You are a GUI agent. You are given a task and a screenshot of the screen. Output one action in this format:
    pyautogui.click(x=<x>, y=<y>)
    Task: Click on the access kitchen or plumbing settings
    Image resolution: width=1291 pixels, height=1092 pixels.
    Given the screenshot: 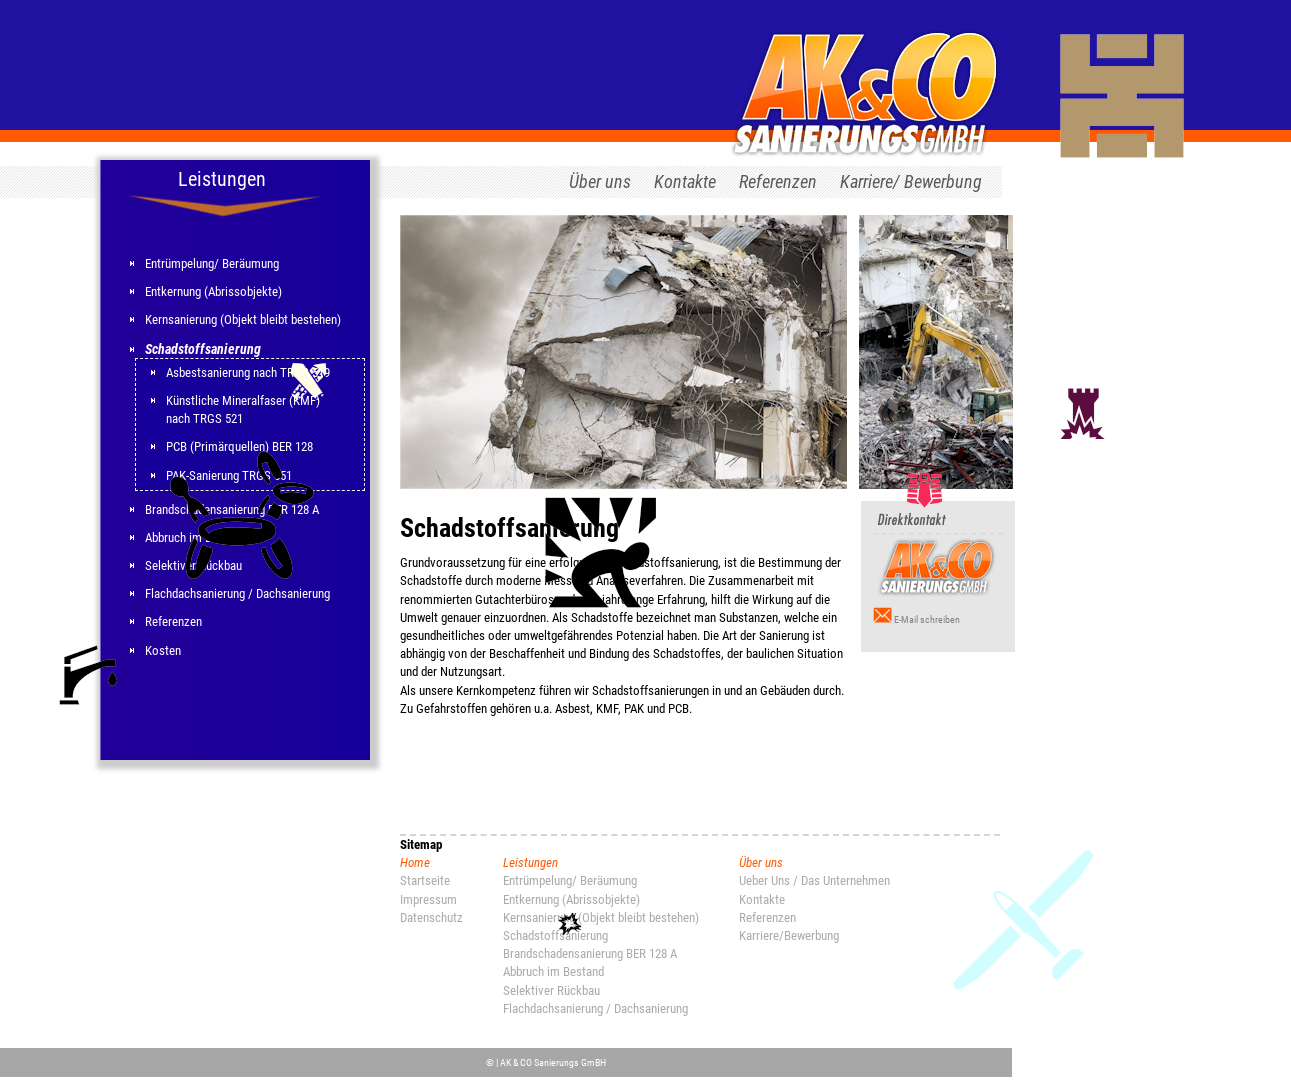 What is the action you would take?
    pyautogui.click(x=90, y=672)
    